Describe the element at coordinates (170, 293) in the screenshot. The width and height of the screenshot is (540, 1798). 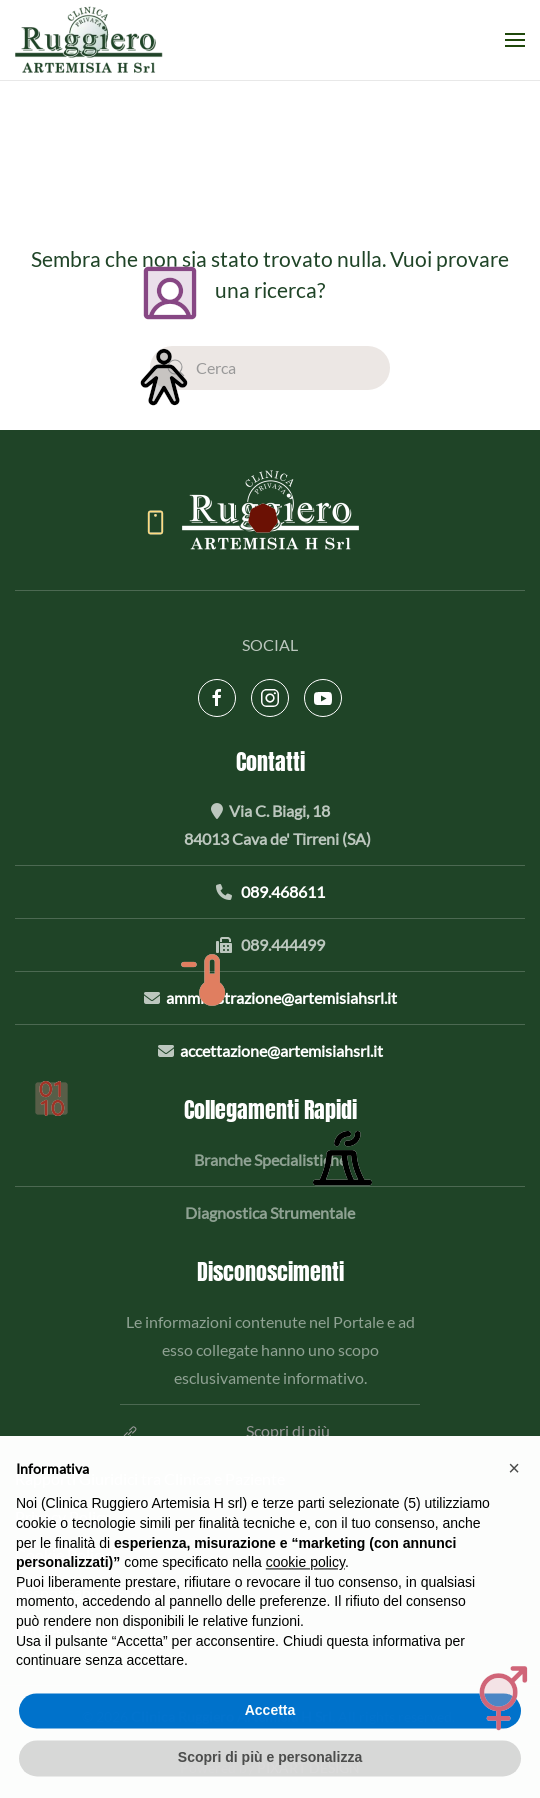
I see `view your profile` at that location.